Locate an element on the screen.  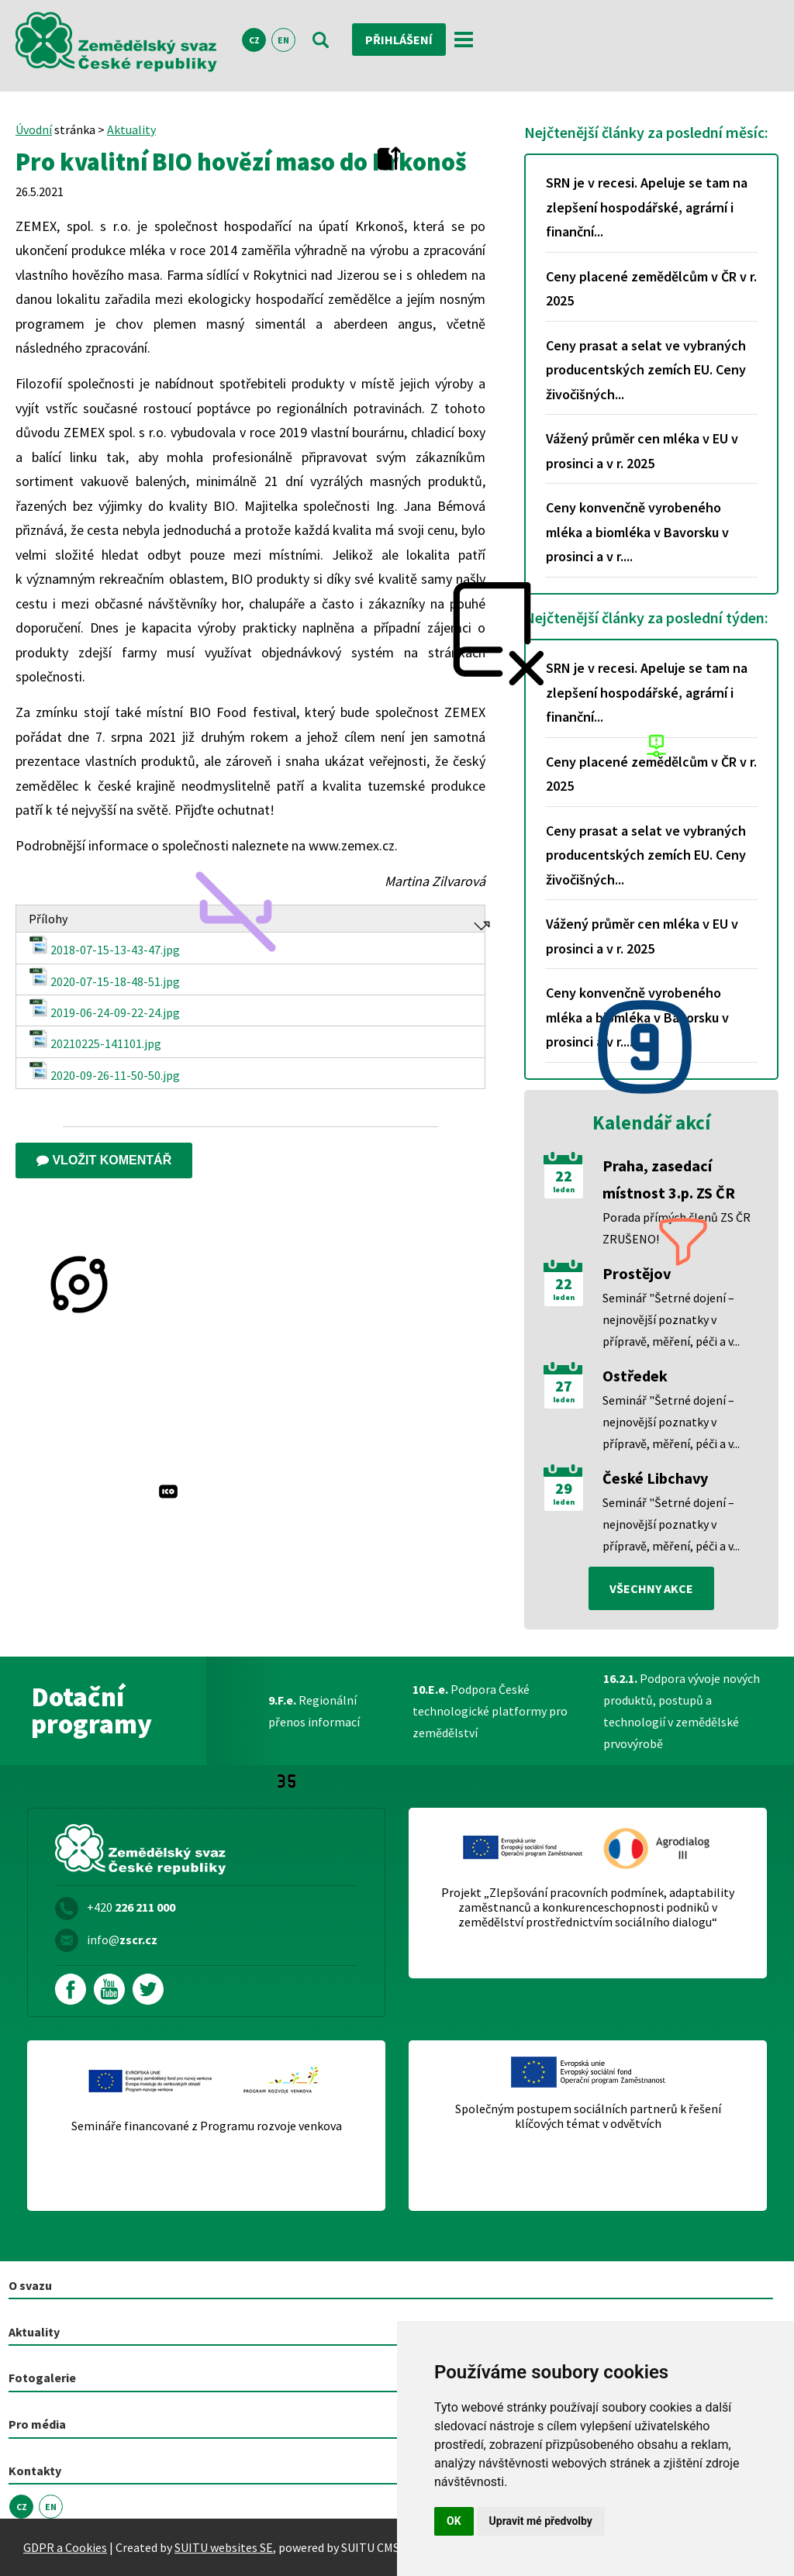
indicates 9 items or notifications is located at coordinates (644, 1047).